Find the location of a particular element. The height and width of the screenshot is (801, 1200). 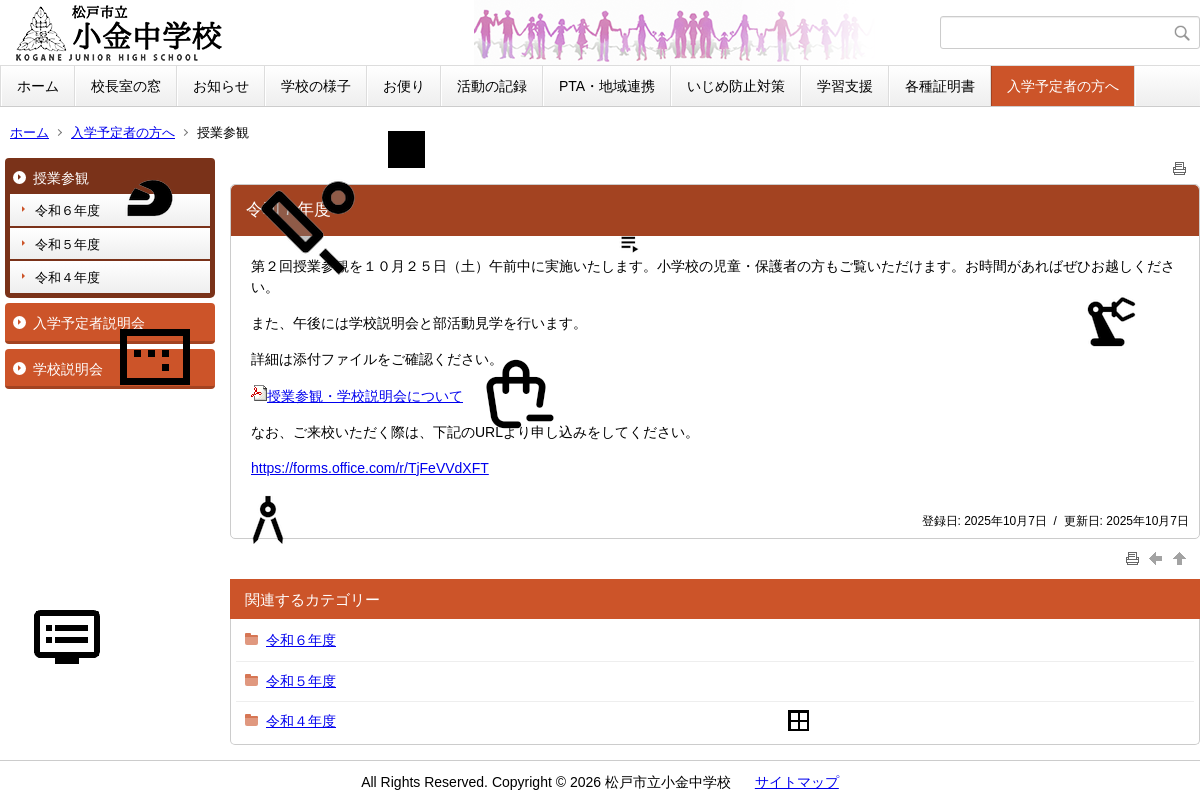

adjust image aspect ratio settings is located at coordinates (155, 357).